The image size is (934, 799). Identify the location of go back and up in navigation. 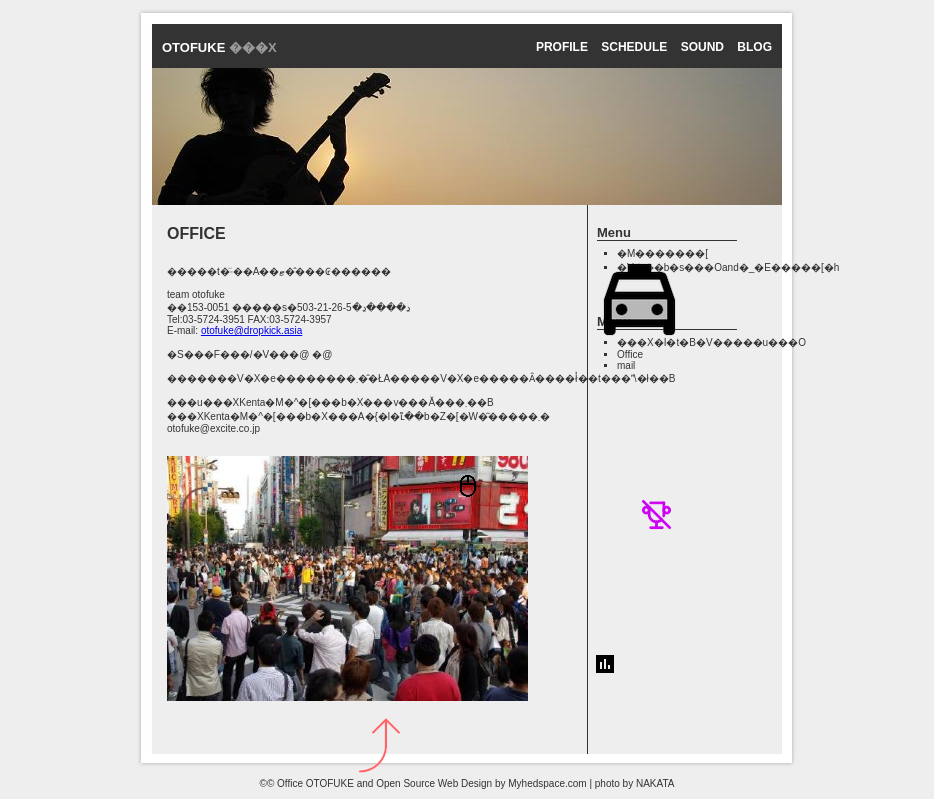
(379, 745).